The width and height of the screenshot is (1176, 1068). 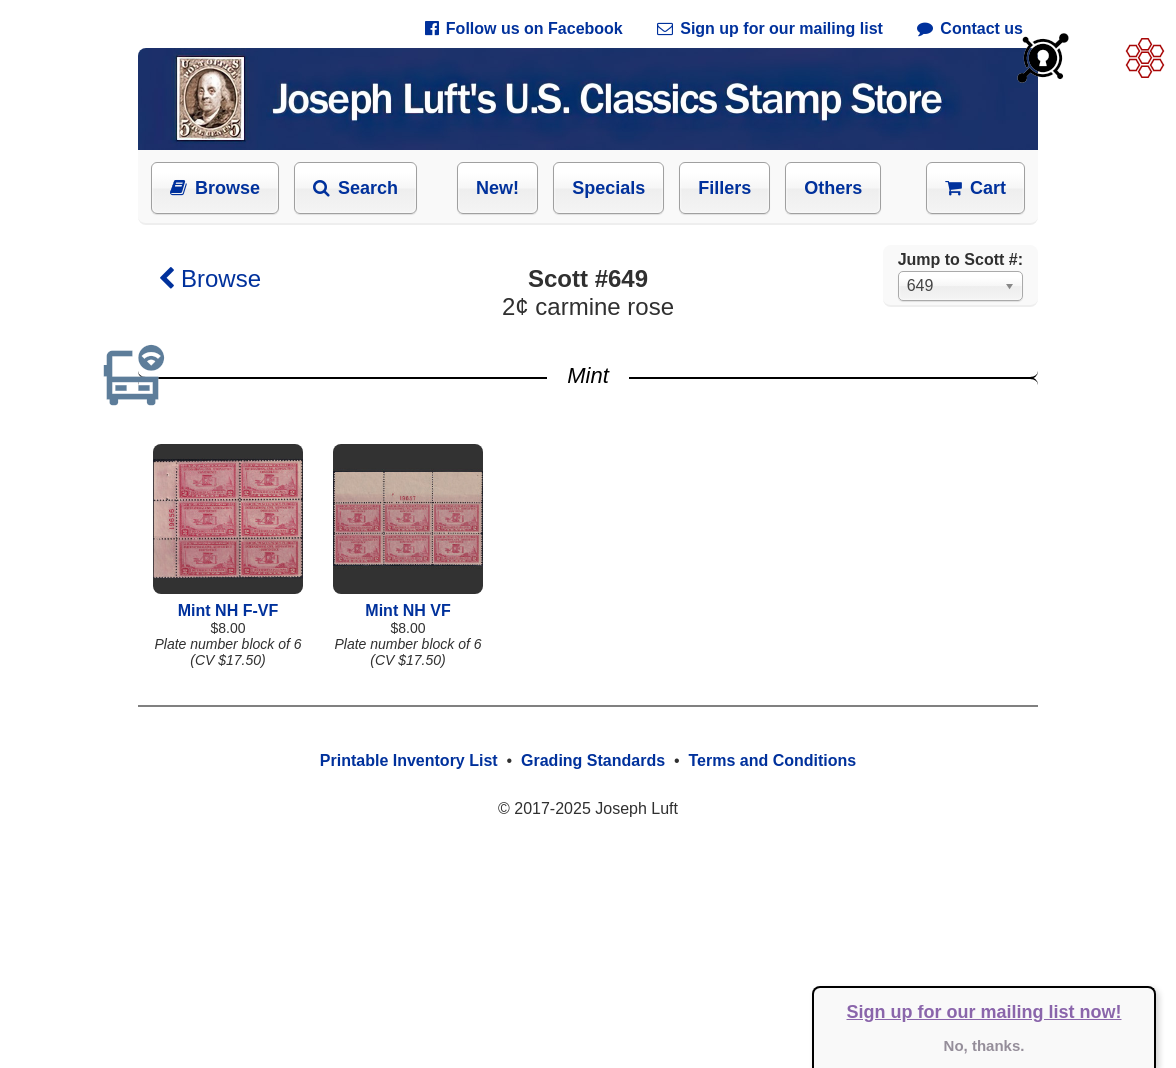 I want to click on keycdn logo - a content delivery network service, so click(x=1043, y=58).